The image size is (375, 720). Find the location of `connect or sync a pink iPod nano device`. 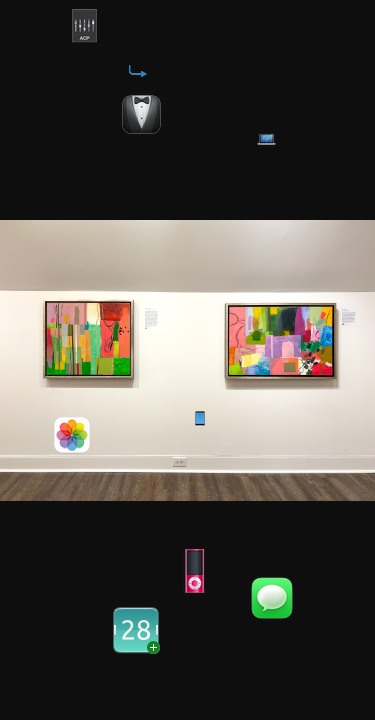

connect or sync a pink iPod nano device is located at coordinates (194, 571).